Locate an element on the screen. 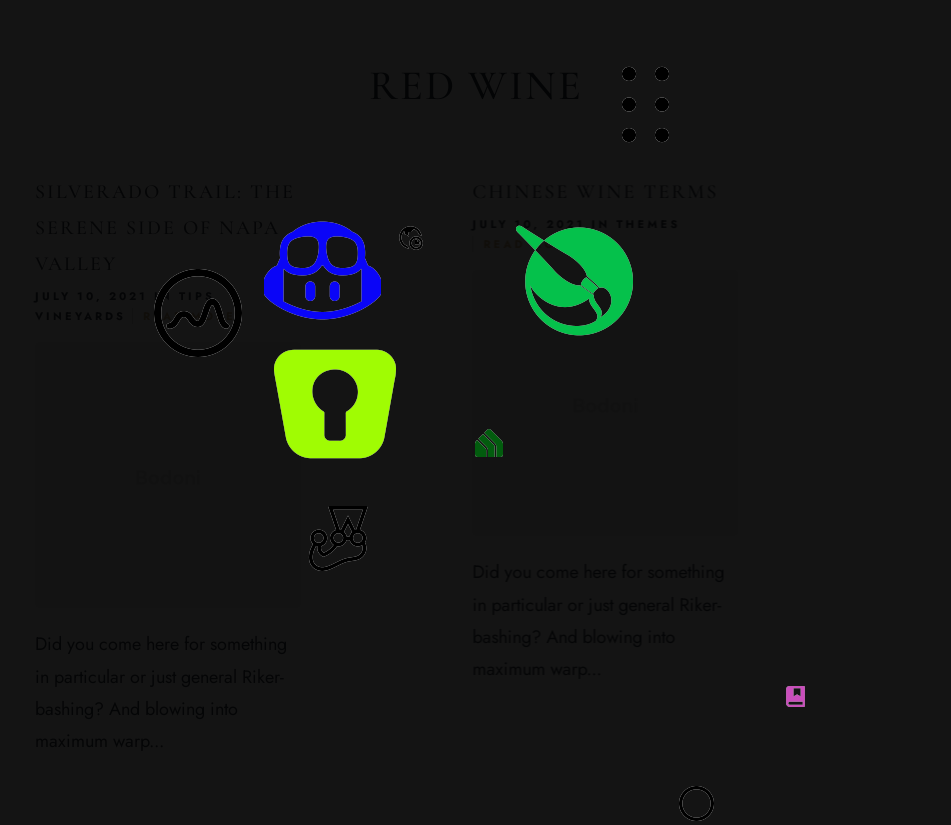 This screenshot has height=825, width=951. open enpass password manager is located at coordinates (335, 404).